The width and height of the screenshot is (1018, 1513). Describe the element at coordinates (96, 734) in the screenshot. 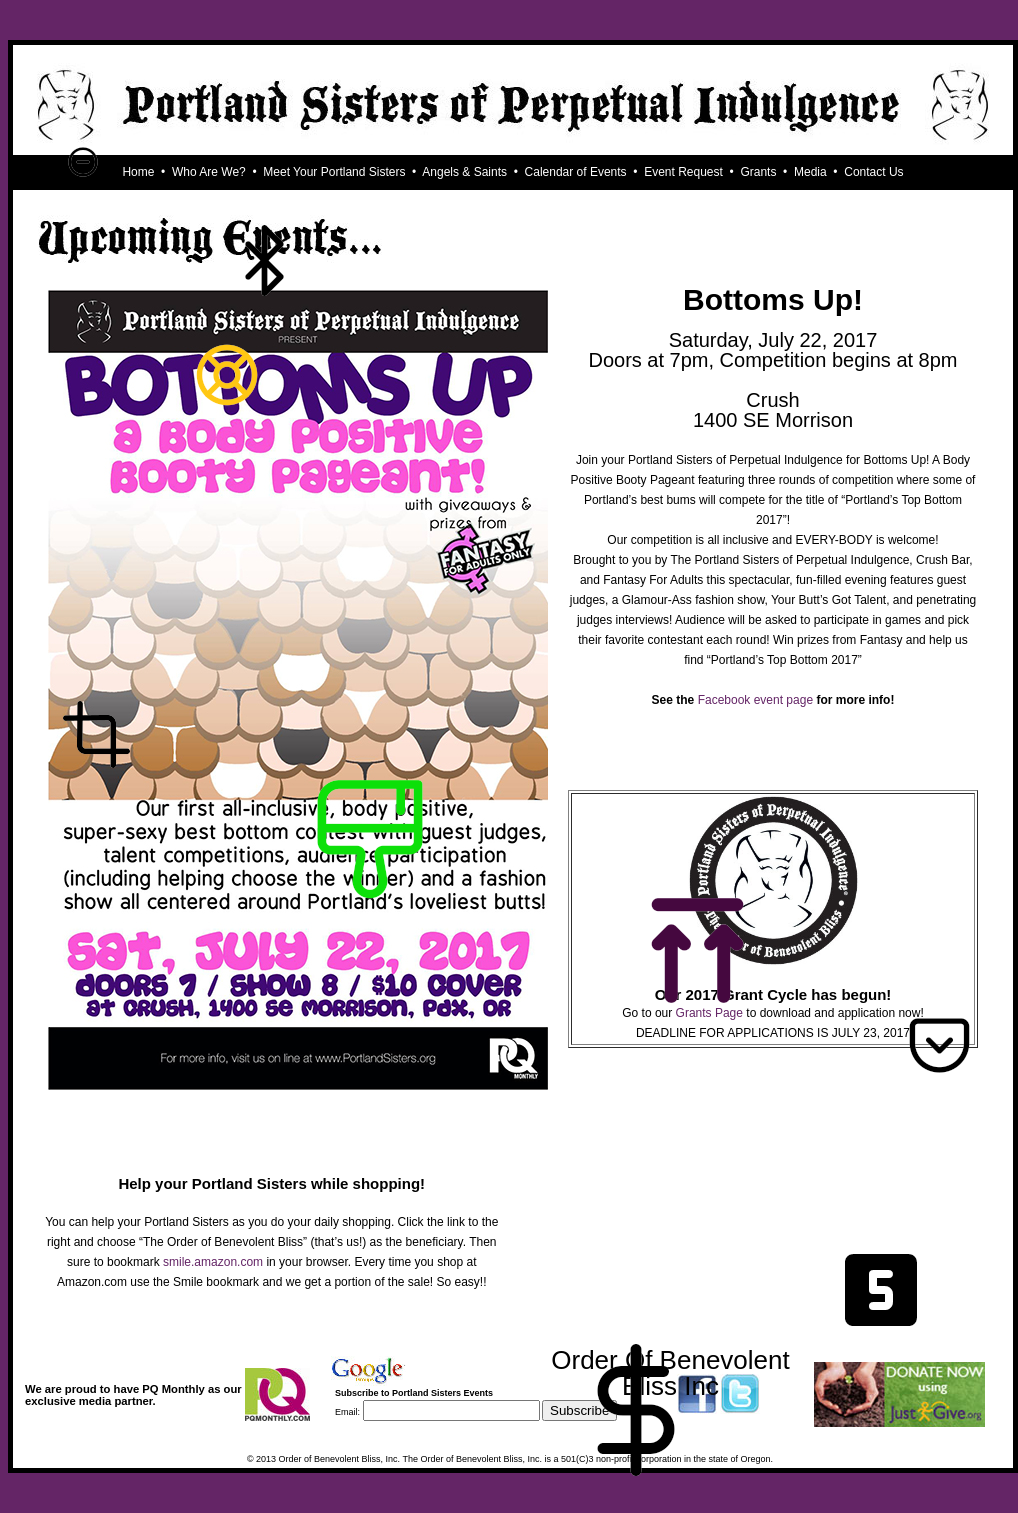

I see `crop or resize an image` at that location.